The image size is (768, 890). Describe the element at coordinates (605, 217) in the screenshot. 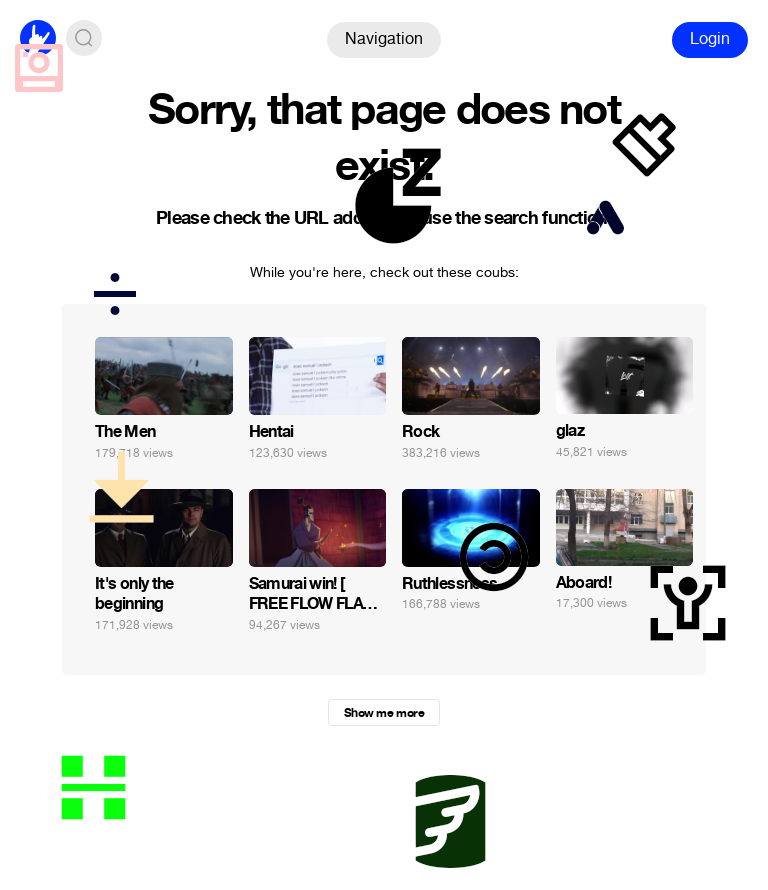

I see `access google ads dashboard` at that location.